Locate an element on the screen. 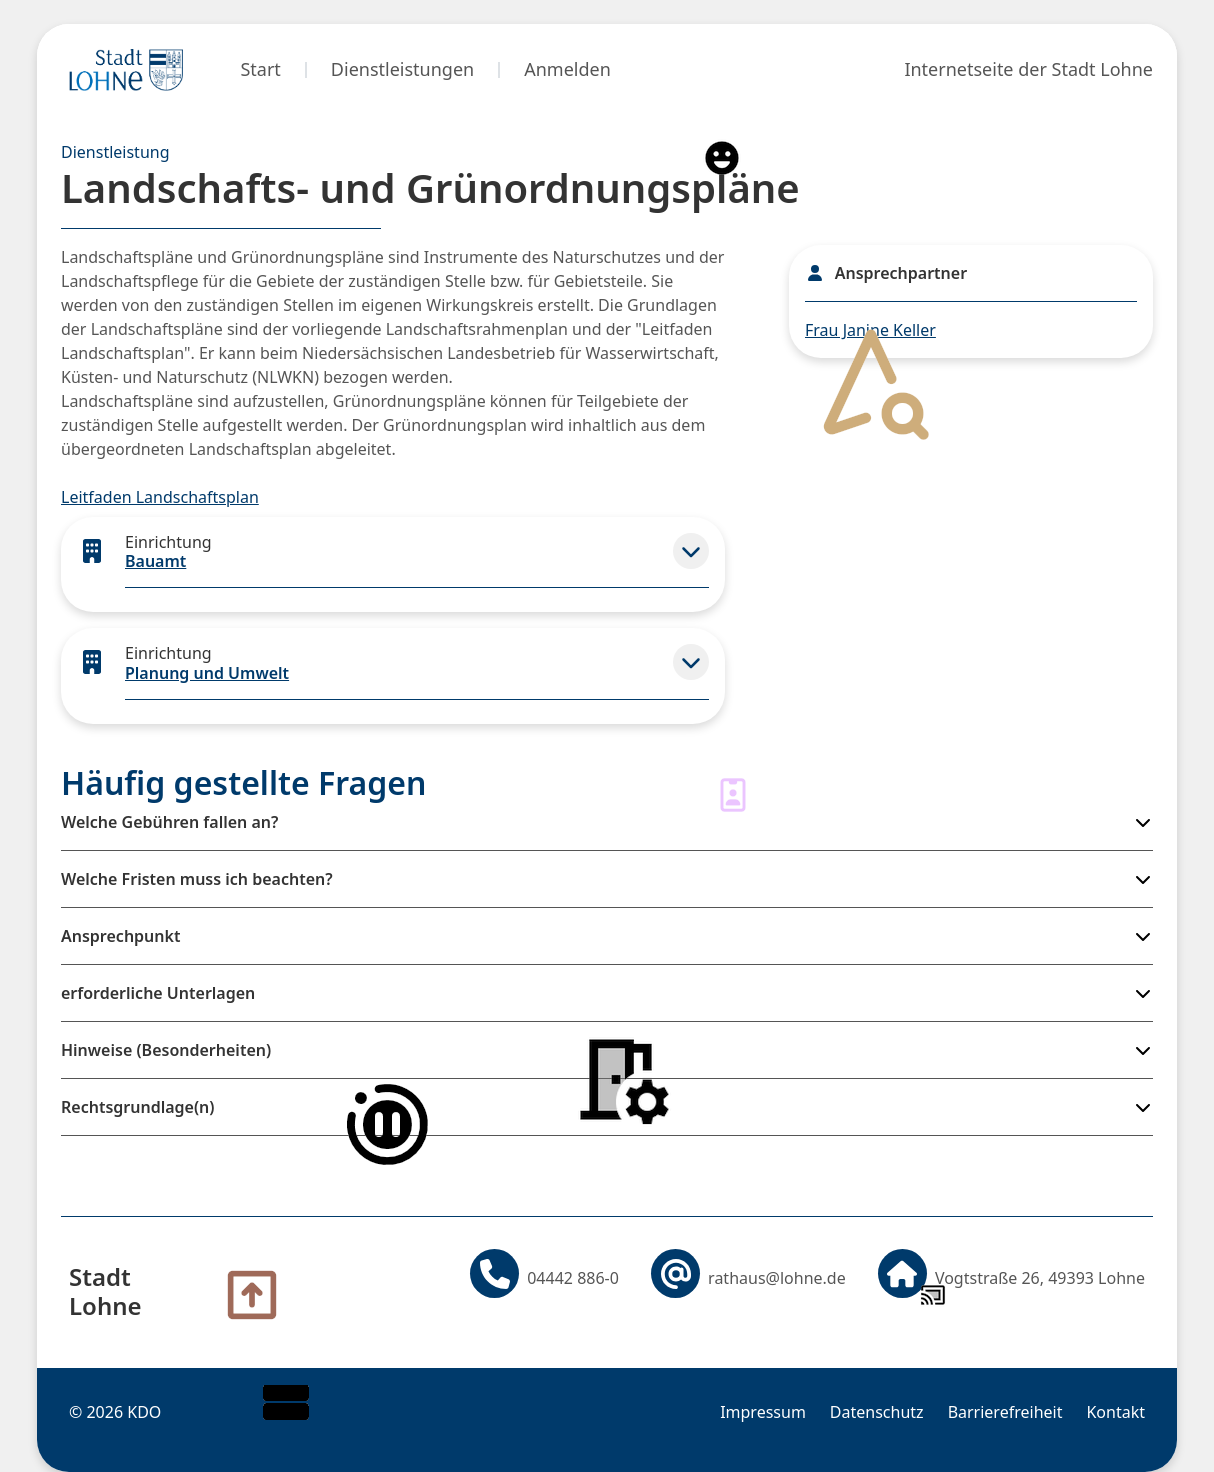 This screenshot has width=1214, height=1472. indicates active casting to a connected device is located at coordinates (933, 1295).